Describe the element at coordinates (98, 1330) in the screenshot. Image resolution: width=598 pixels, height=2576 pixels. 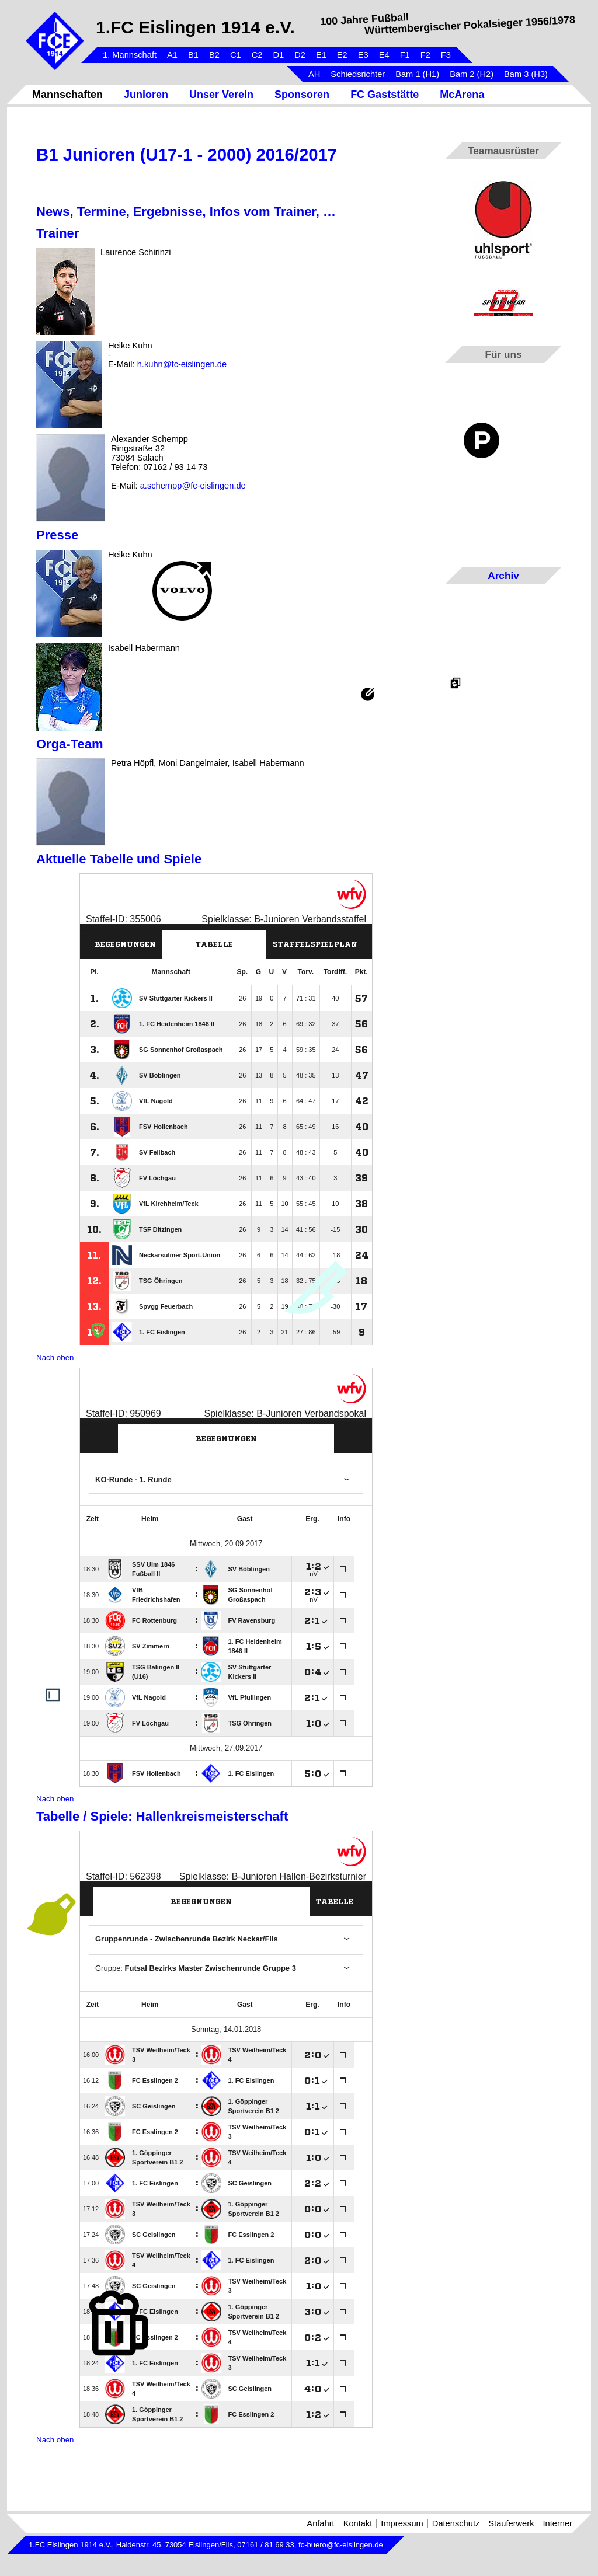
I see `open brave browser` at that location.